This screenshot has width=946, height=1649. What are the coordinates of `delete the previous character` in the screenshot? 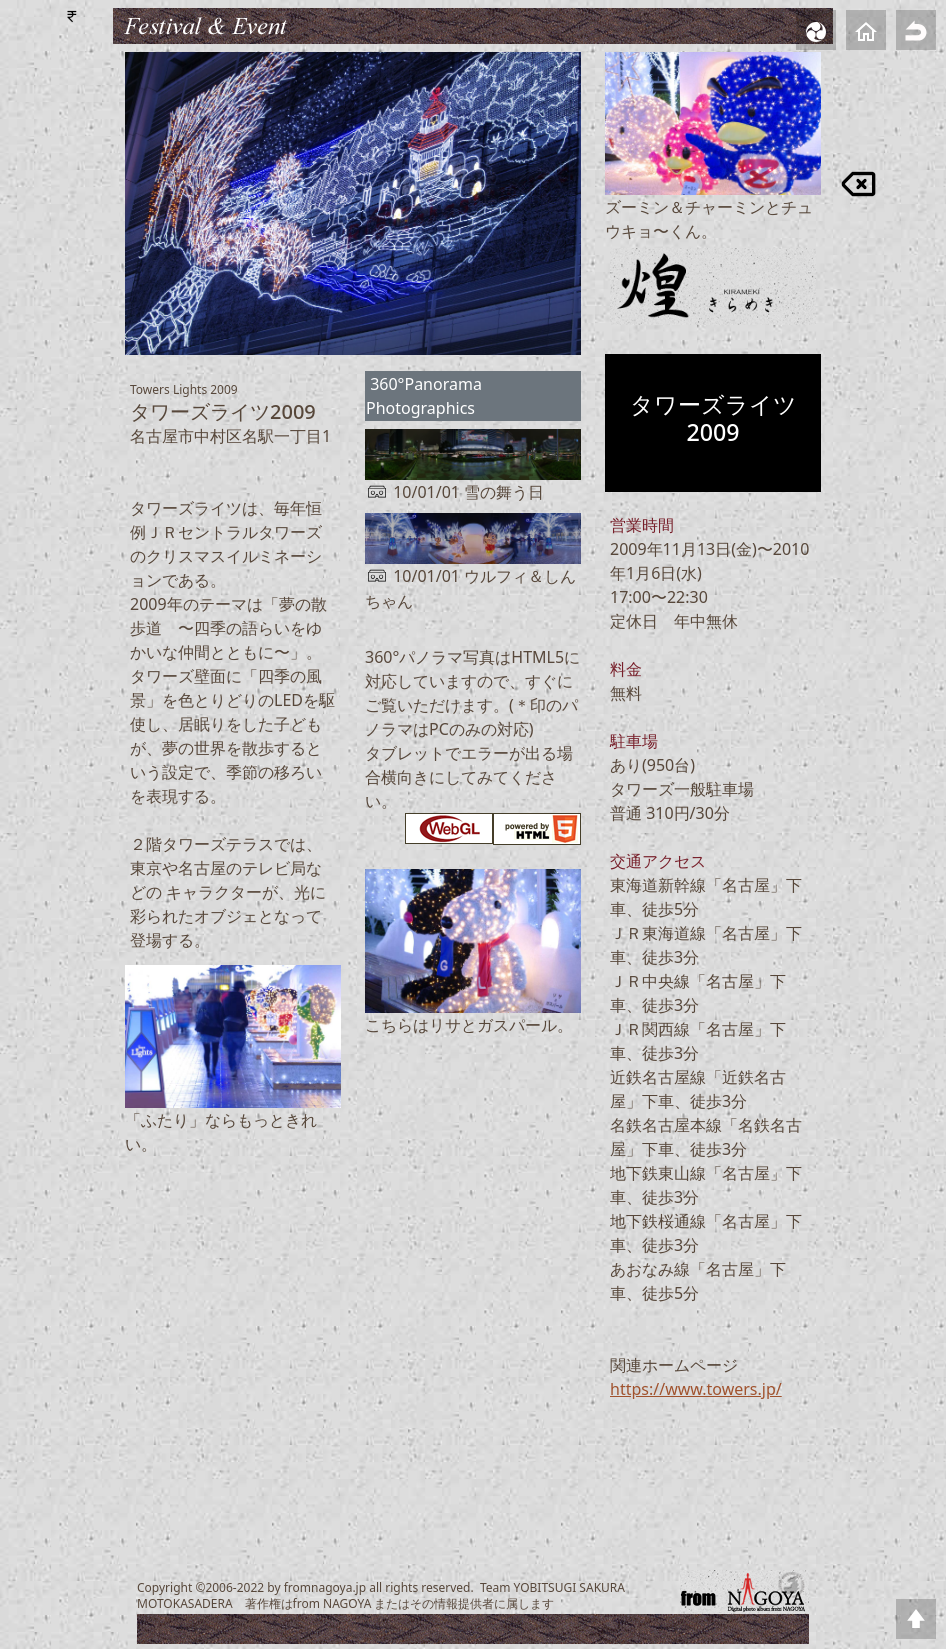 It's located at (858, 184).